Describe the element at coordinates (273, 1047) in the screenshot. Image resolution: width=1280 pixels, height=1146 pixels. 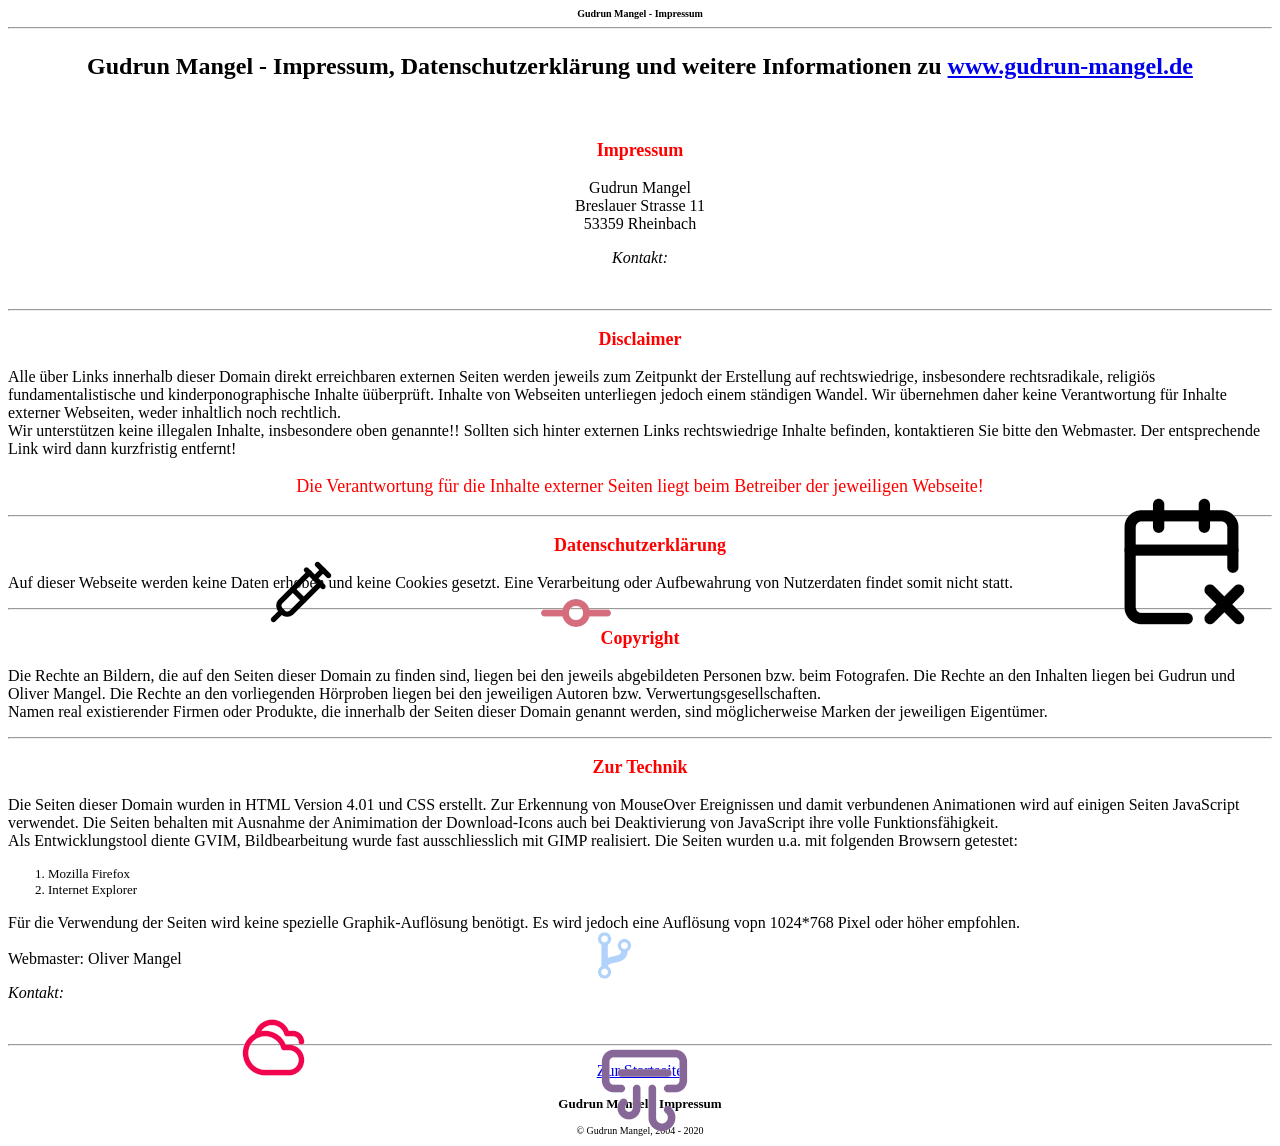
I see `indicates cloudy weather conditions` at that location.